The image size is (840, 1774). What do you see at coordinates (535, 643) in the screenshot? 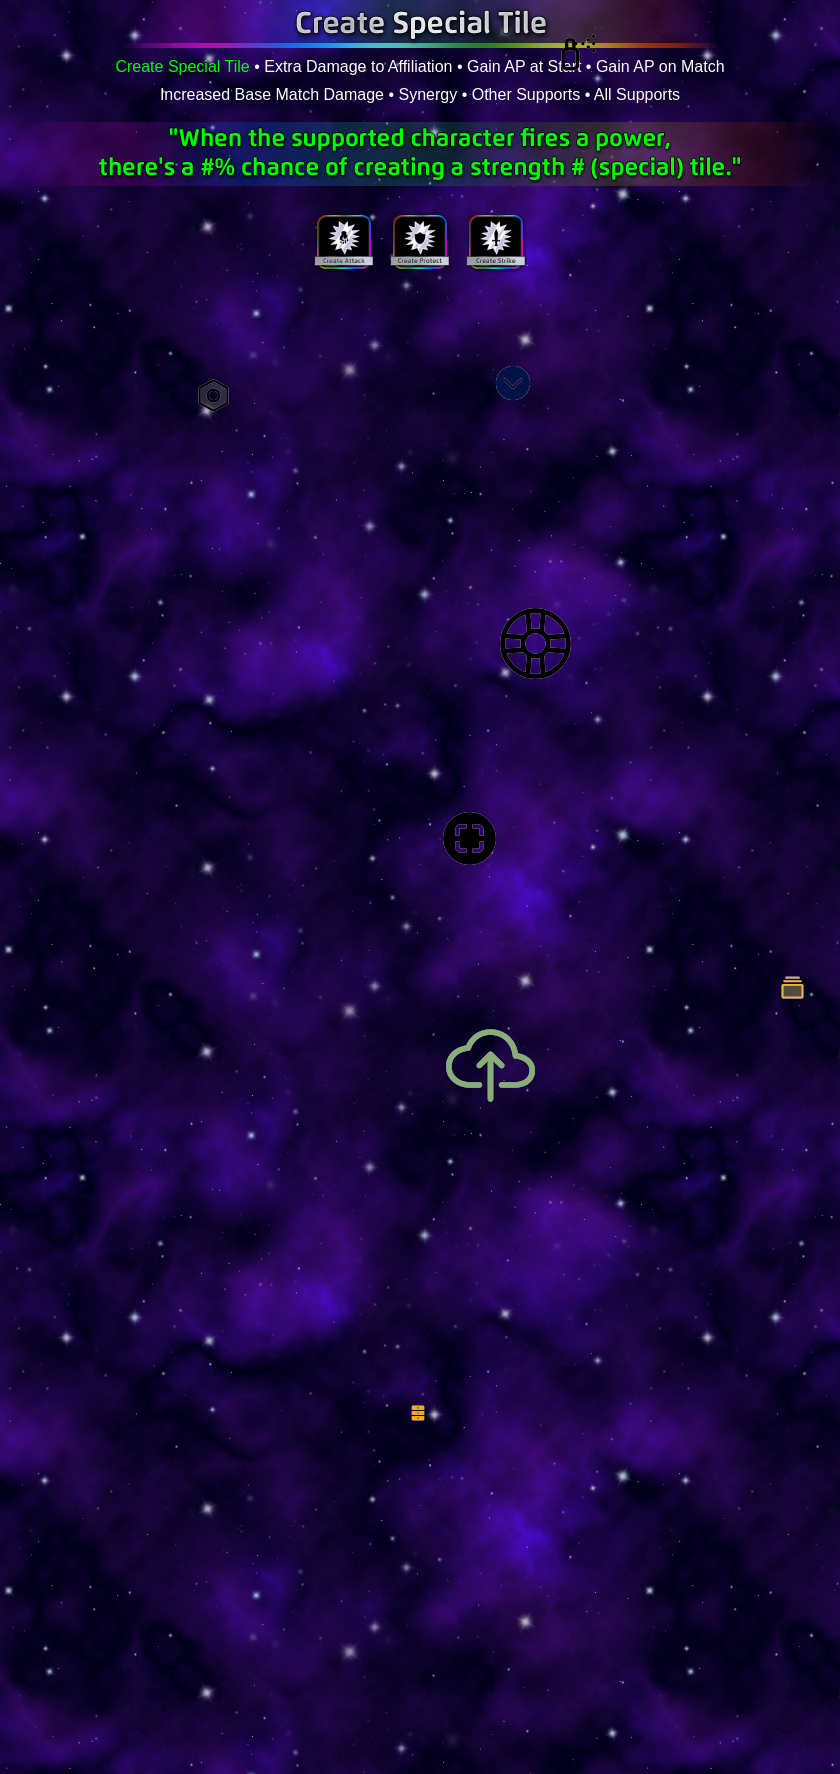
I see `access help or support center` at bounding box center [535, 643].